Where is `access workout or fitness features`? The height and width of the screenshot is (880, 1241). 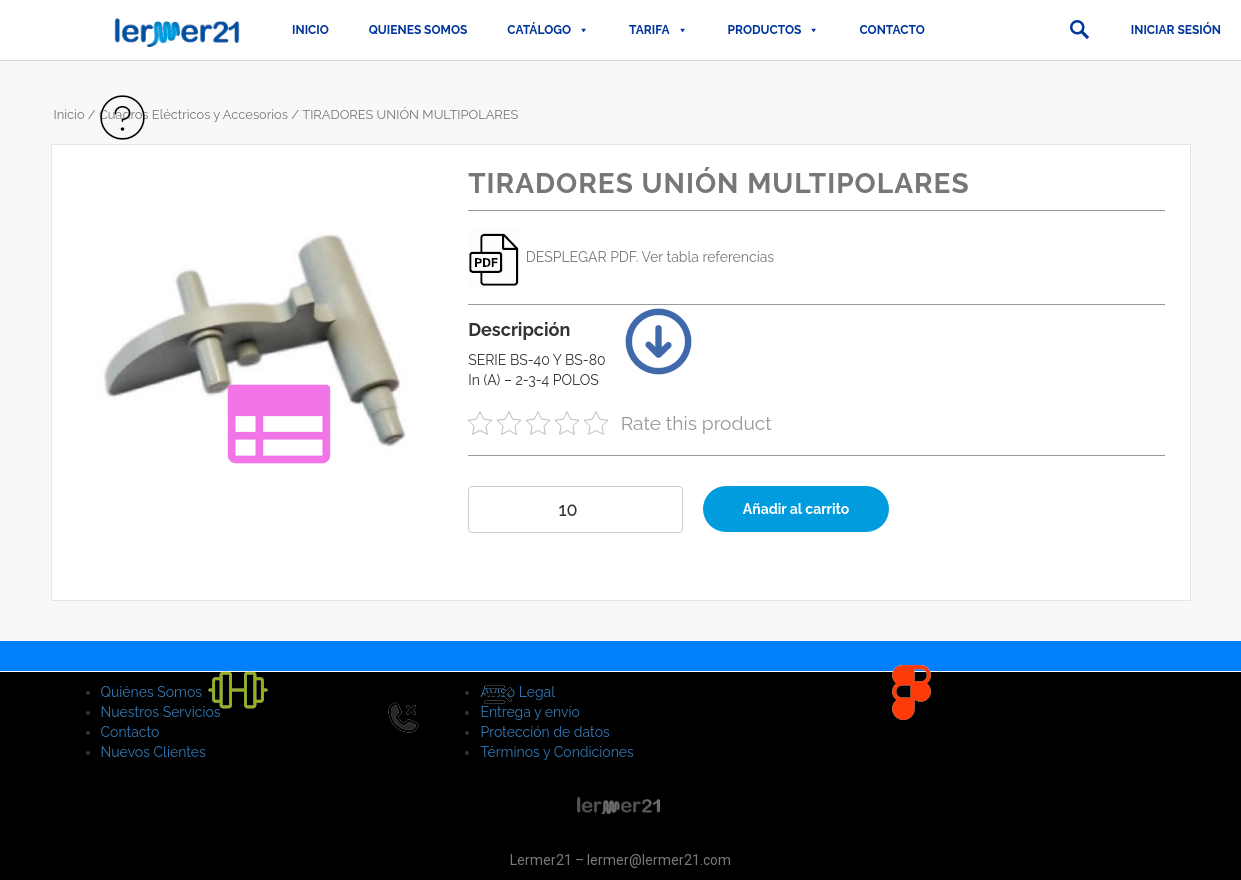
access workout or fitness features is located at coordinates (238, 690).